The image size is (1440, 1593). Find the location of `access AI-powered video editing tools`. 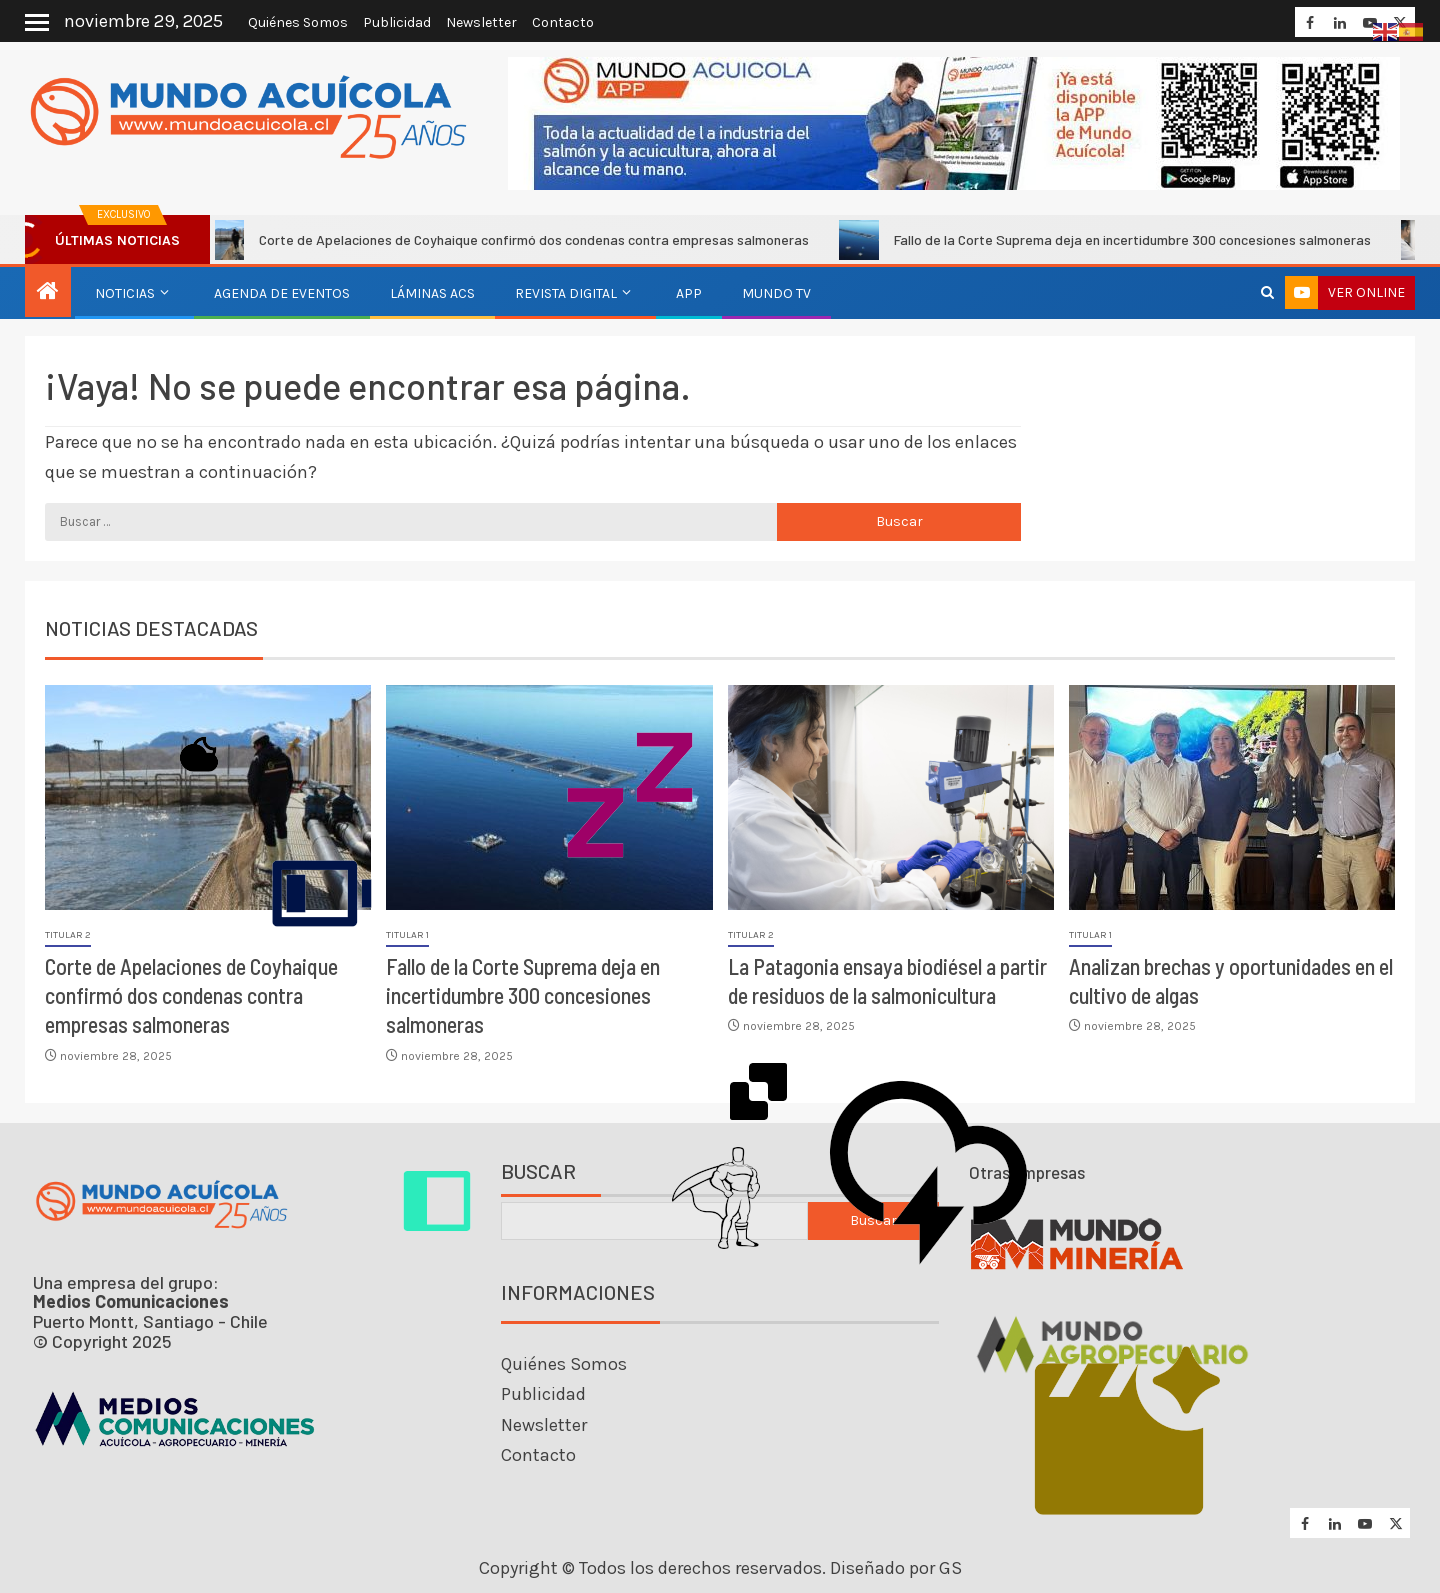

access AI-powered video editing tools is located at coordinates (1119, 1439).